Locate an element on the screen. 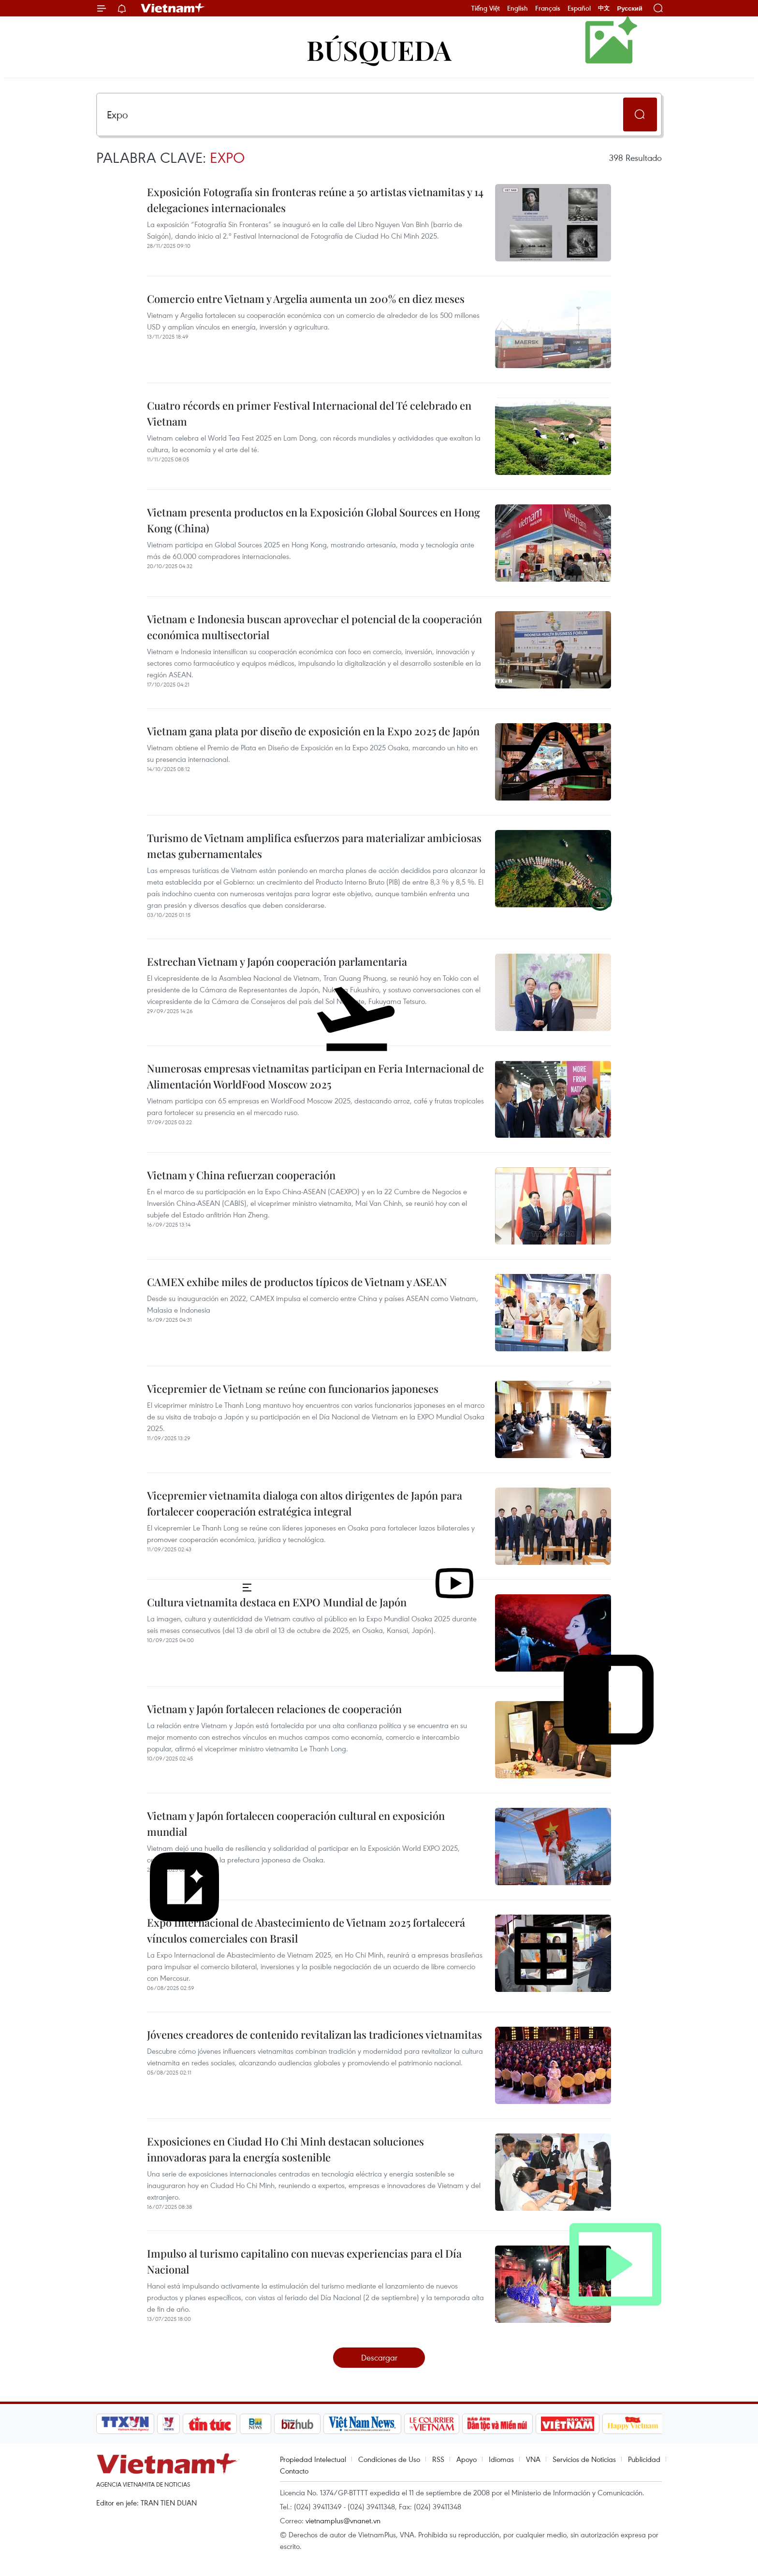 Image resolution: width=758 pixels, height=2576 pixels. open YouTube is located at coordinates (454, 1583).